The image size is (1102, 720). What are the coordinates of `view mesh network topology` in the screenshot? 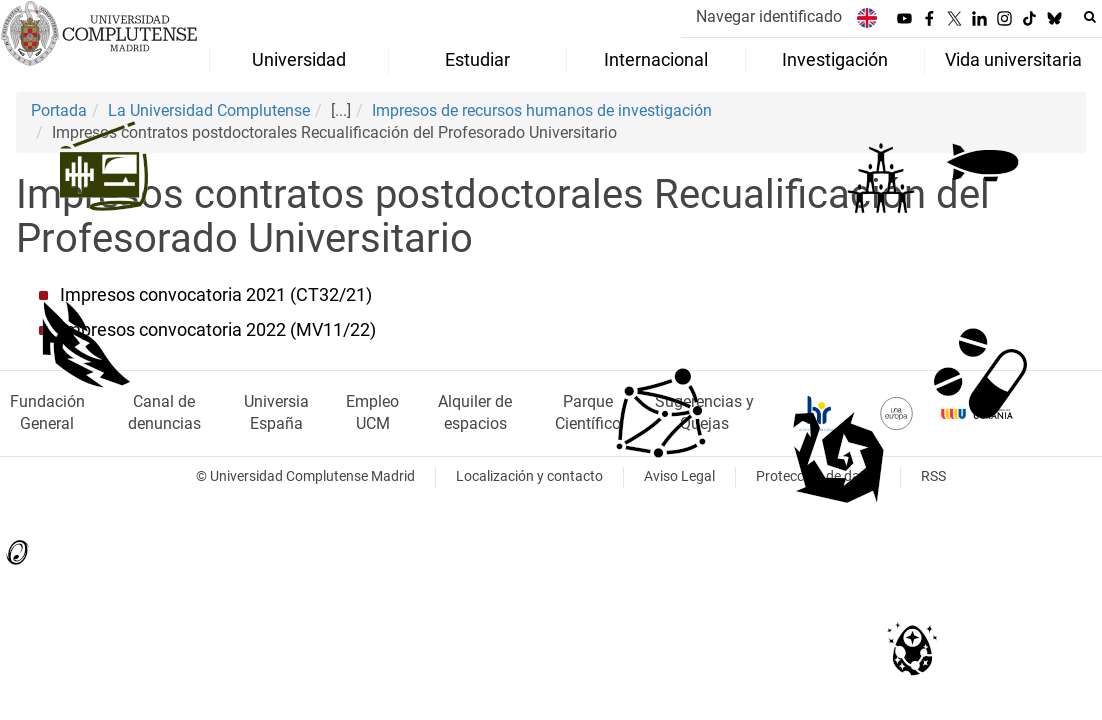 It's located at (661, 413).